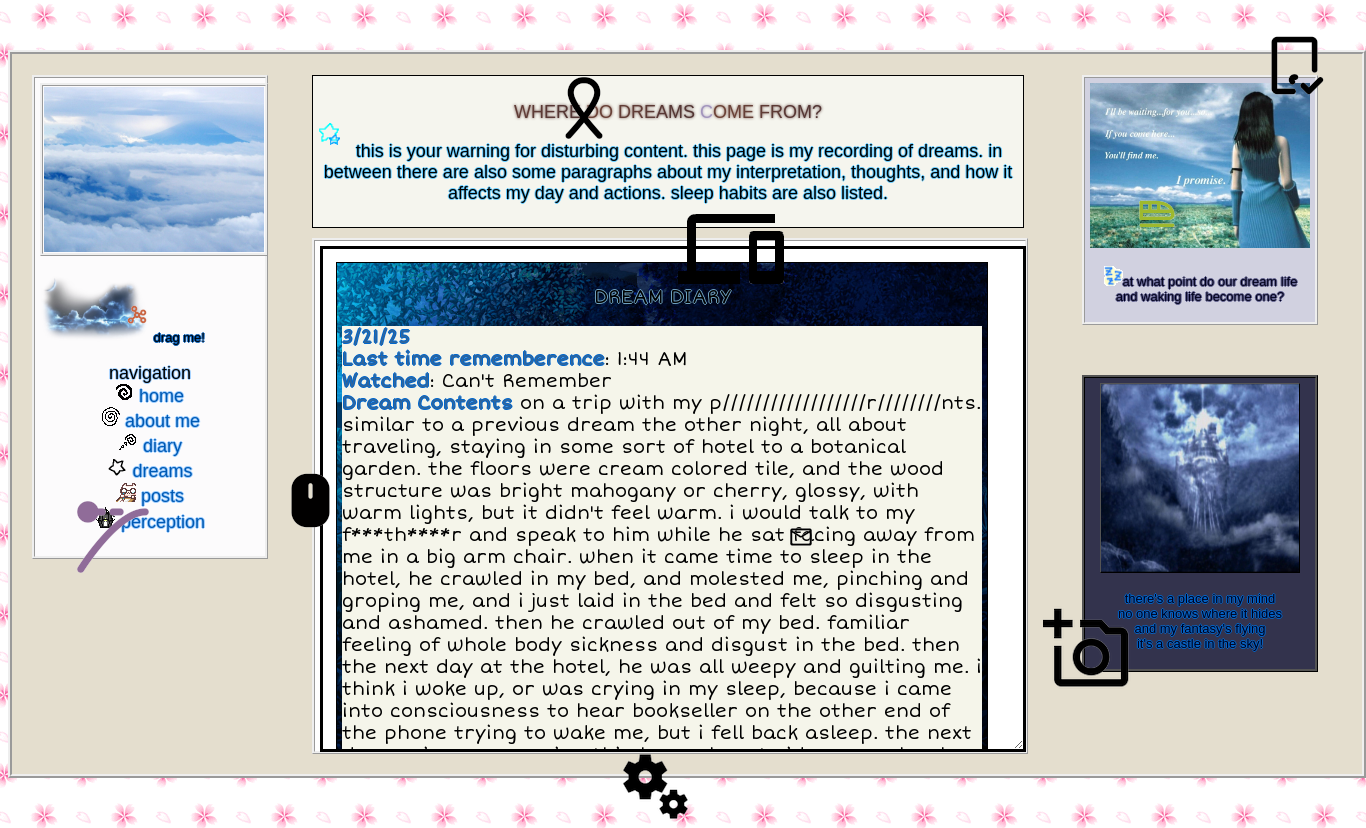 This screenshot has width=1366, height=828. What do you see at coordinates (137, 315) in the screenshot?
I see `view network or connection graph` at bounding box center [137, 315].